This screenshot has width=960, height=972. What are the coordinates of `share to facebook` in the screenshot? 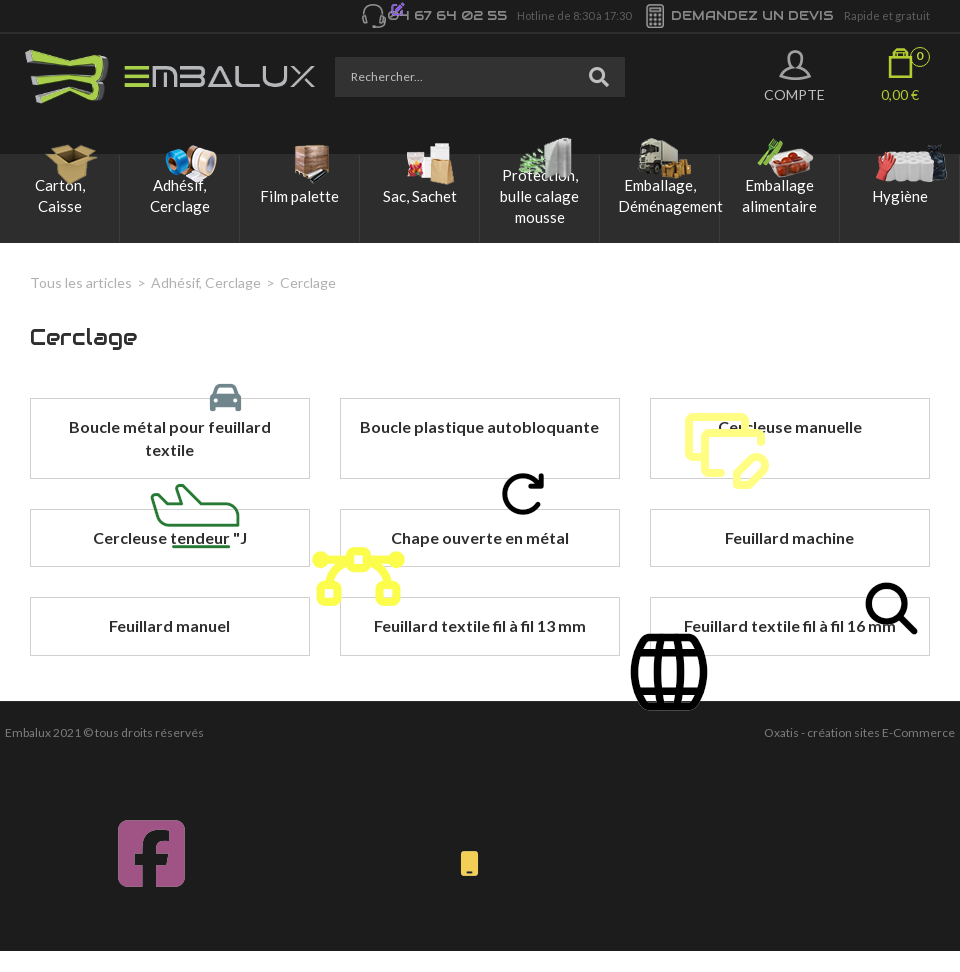 It's located at (151, 853).